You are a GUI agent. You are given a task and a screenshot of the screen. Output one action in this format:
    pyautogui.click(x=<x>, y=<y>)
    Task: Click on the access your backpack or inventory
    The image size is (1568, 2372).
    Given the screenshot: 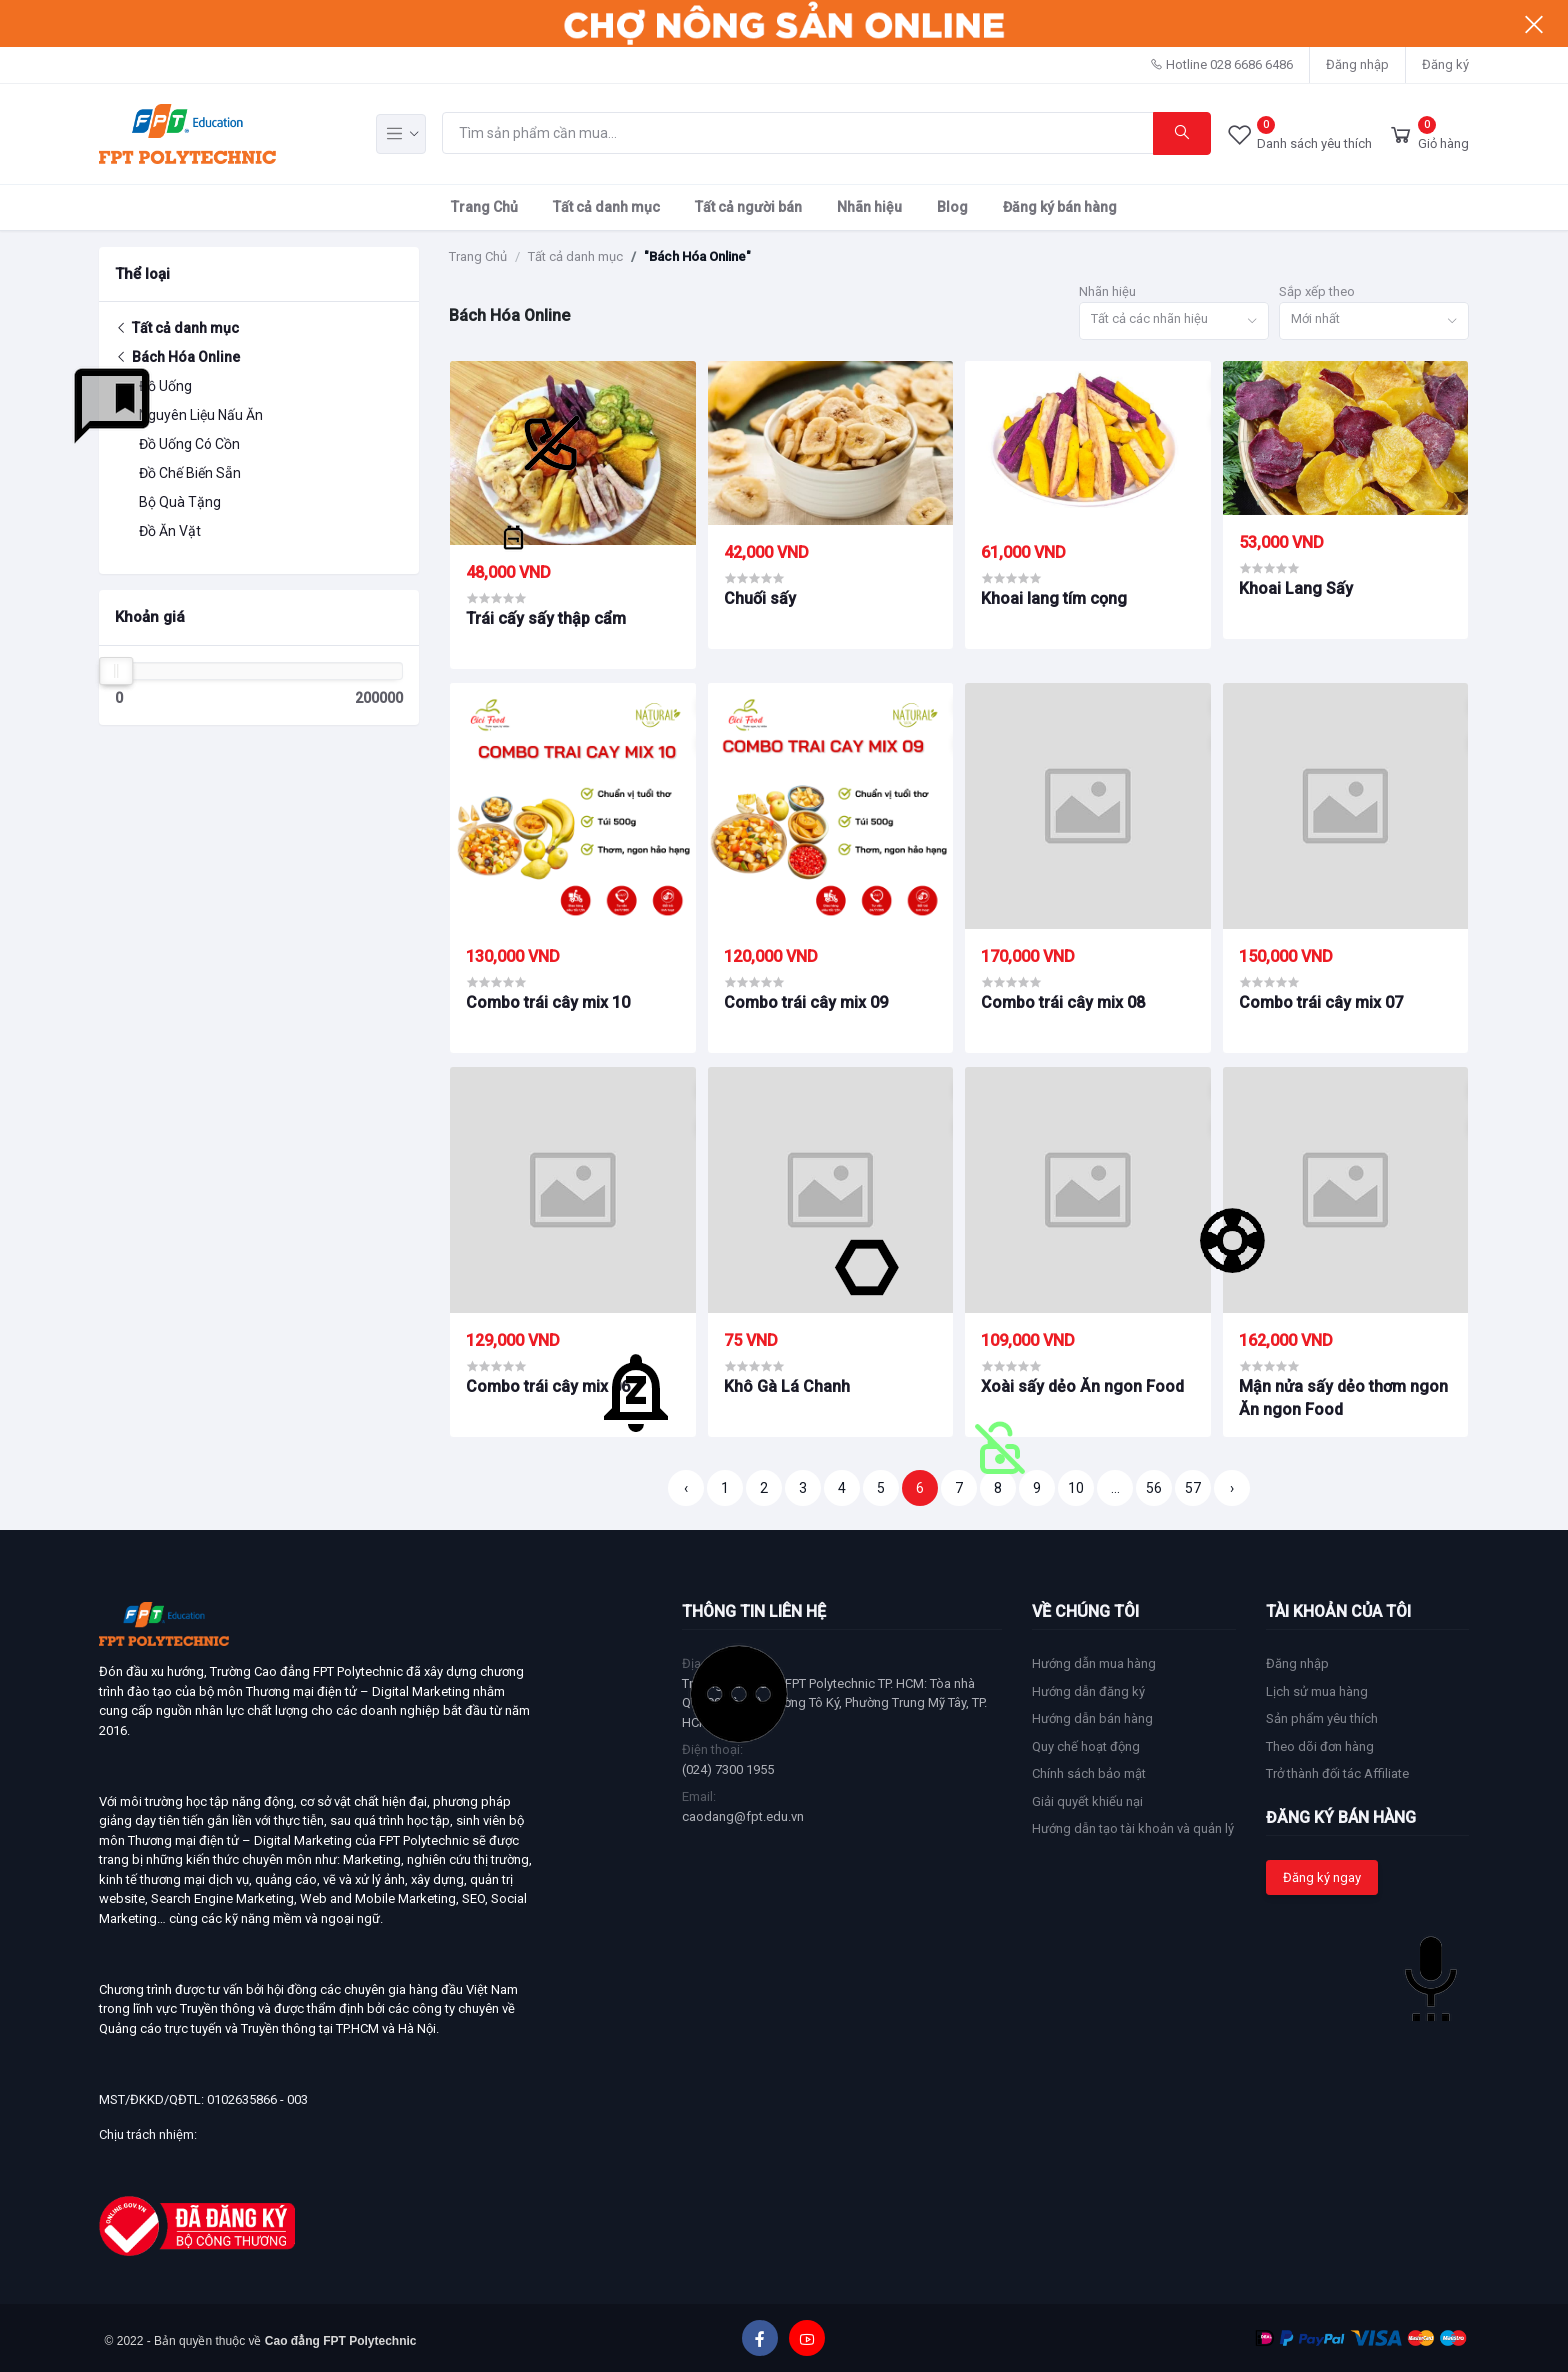 What is the action you would take?
    pyautogui.click(x=513, y=537)
    